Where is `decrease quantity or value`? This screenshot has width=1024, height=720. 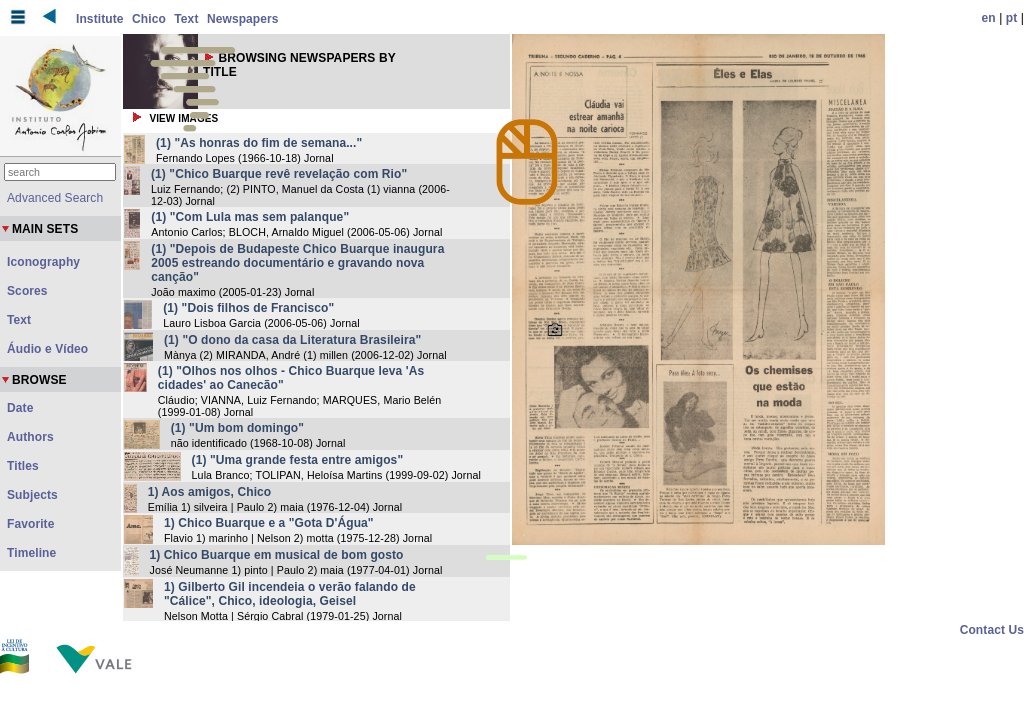 decrease quantity or value is located at coordinates (506, 557).